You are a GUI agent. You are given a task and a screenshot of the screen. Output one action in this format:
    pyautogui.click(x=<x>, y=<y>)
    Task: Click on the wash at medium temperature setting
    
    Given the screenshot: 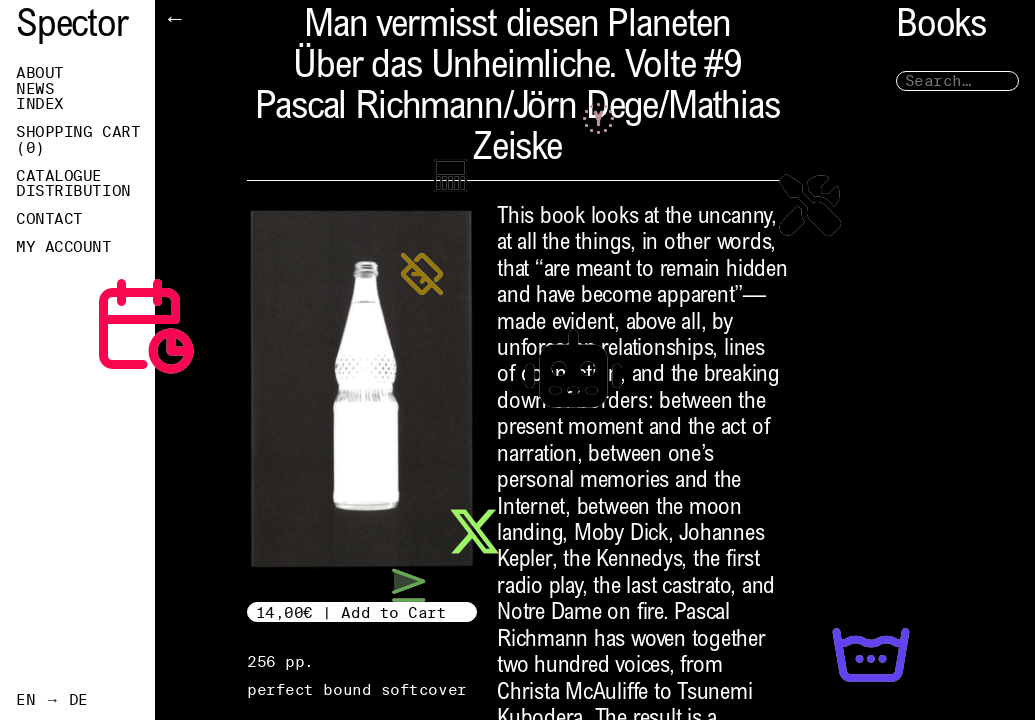 What is the action you would take?
    pyautogui.click(x=871, y=655)
    